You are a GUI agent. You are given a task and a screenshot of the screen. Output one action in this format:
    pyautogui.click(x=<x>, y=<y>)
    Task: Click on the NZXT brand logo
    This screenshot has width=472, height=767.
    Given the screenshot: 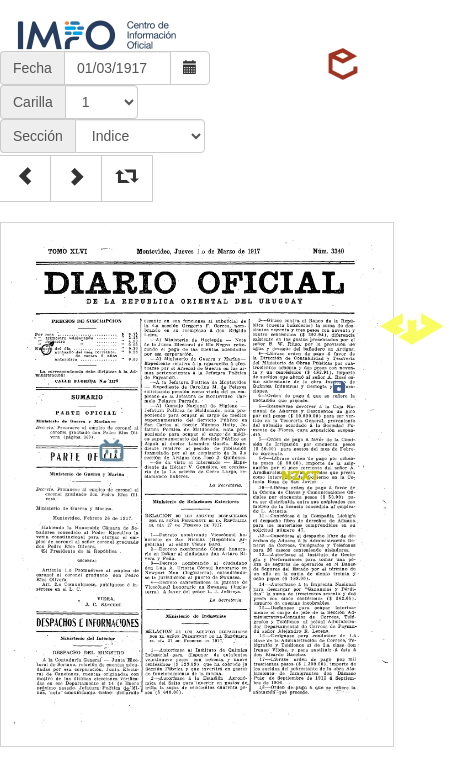 What is the action you would take?
    pyautogui.click(x=300, y=475)
    